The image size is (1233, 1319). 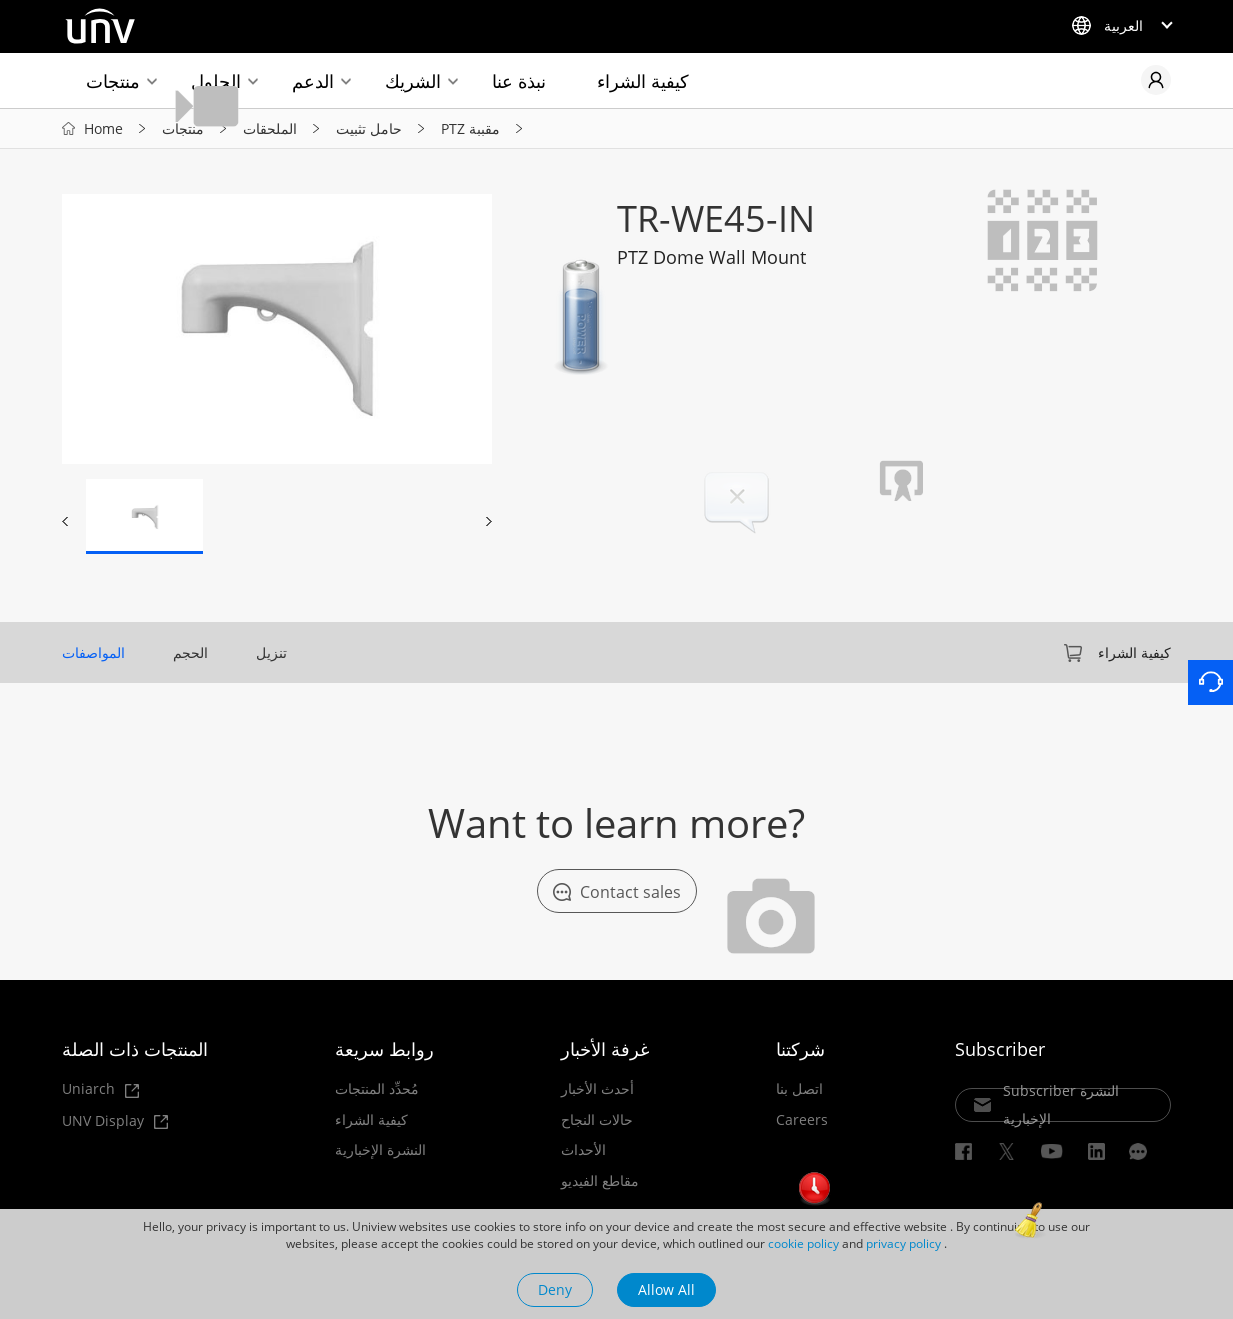 What do you see at coordinates (900, 478) in the screenshot?
I see `view certificate or credential file` at bounding box center [900, 478].